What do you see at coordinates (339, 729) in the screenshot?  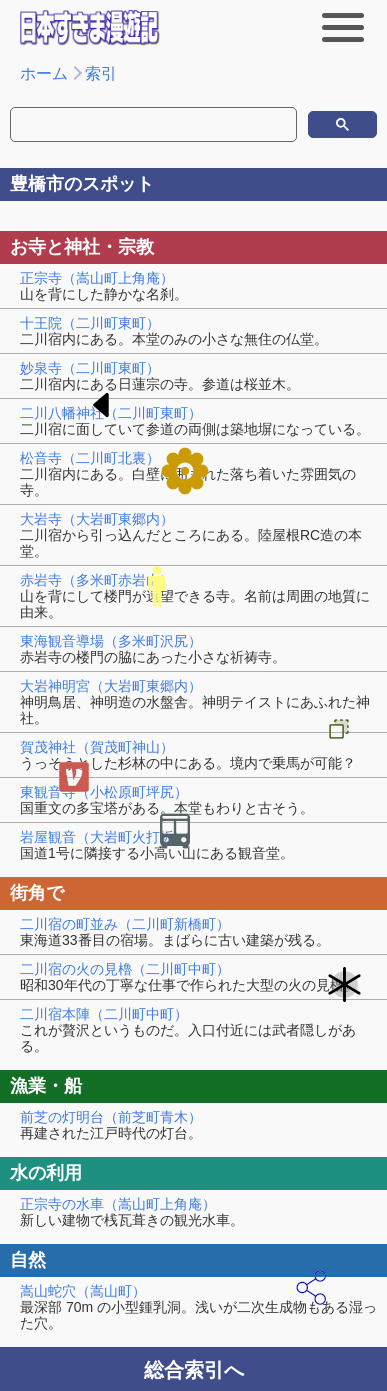 I see `select background layer` at bounding box center [339, 729].